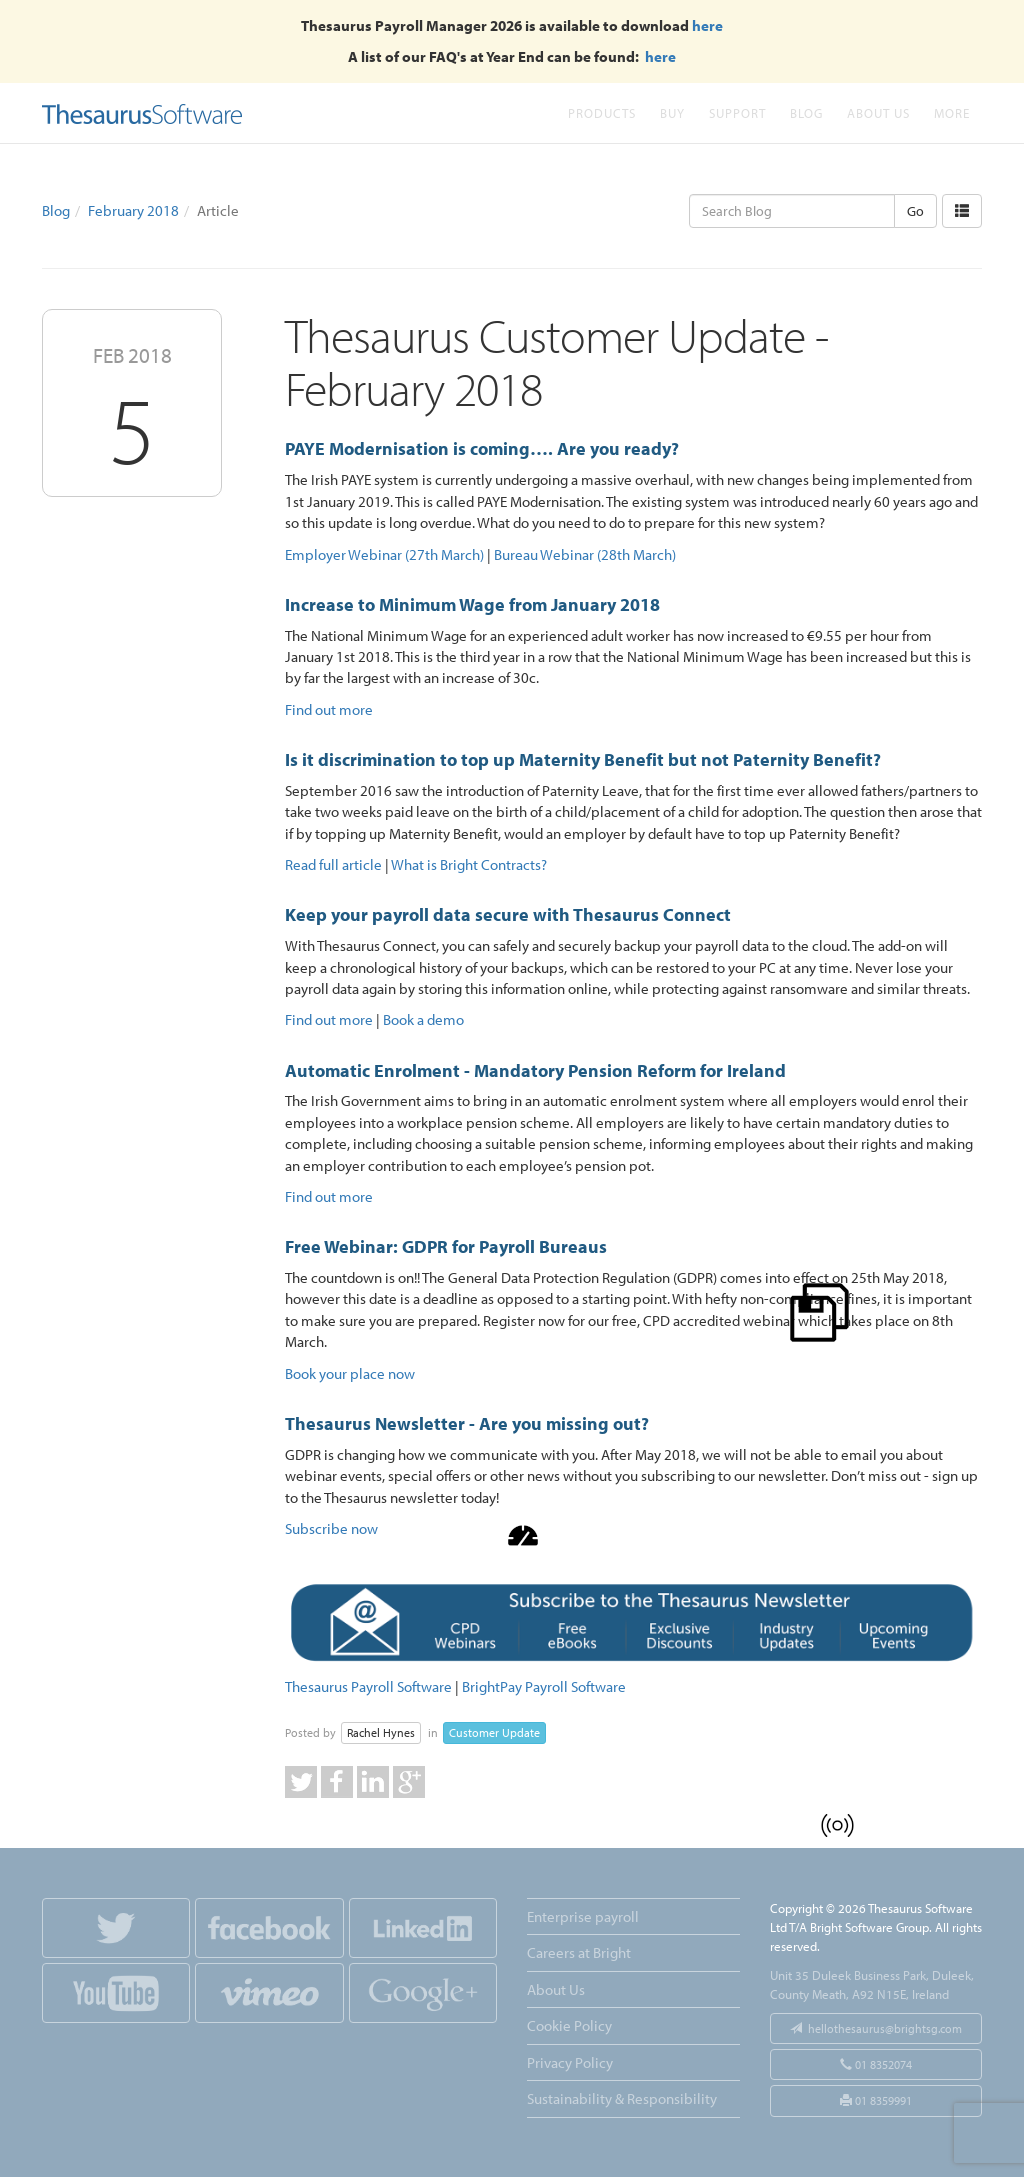  Describe the element at coordinates (837, 1825) in the screenshot. I see `start a live broadcast or stream` at that location.